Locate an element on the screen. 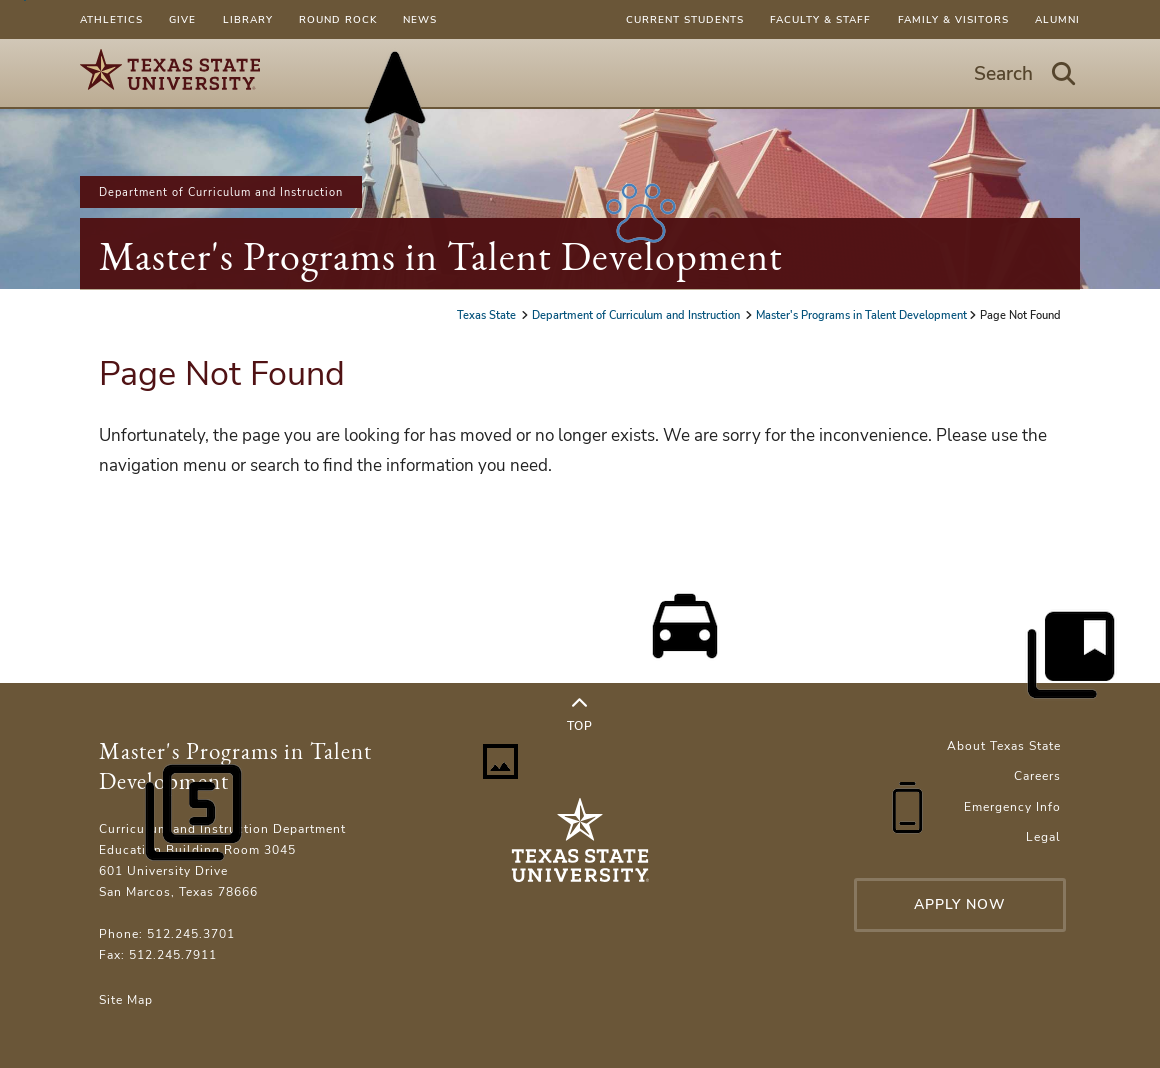 The height and width of the screenshot is (1068, 1160). indicates 5 items or layers selected is located at coordinates (193, 812).